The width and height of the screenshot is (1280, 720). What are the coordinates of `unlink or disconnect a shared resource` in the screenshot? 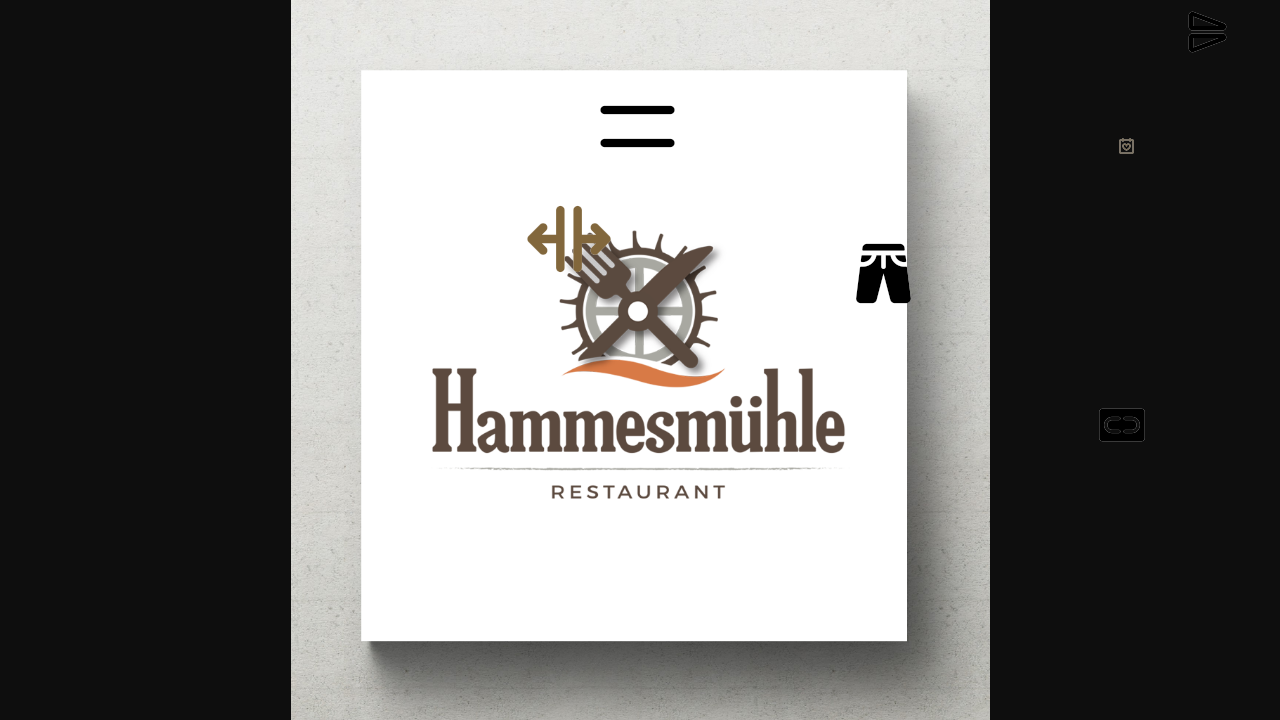 It's located at (1122, 425).